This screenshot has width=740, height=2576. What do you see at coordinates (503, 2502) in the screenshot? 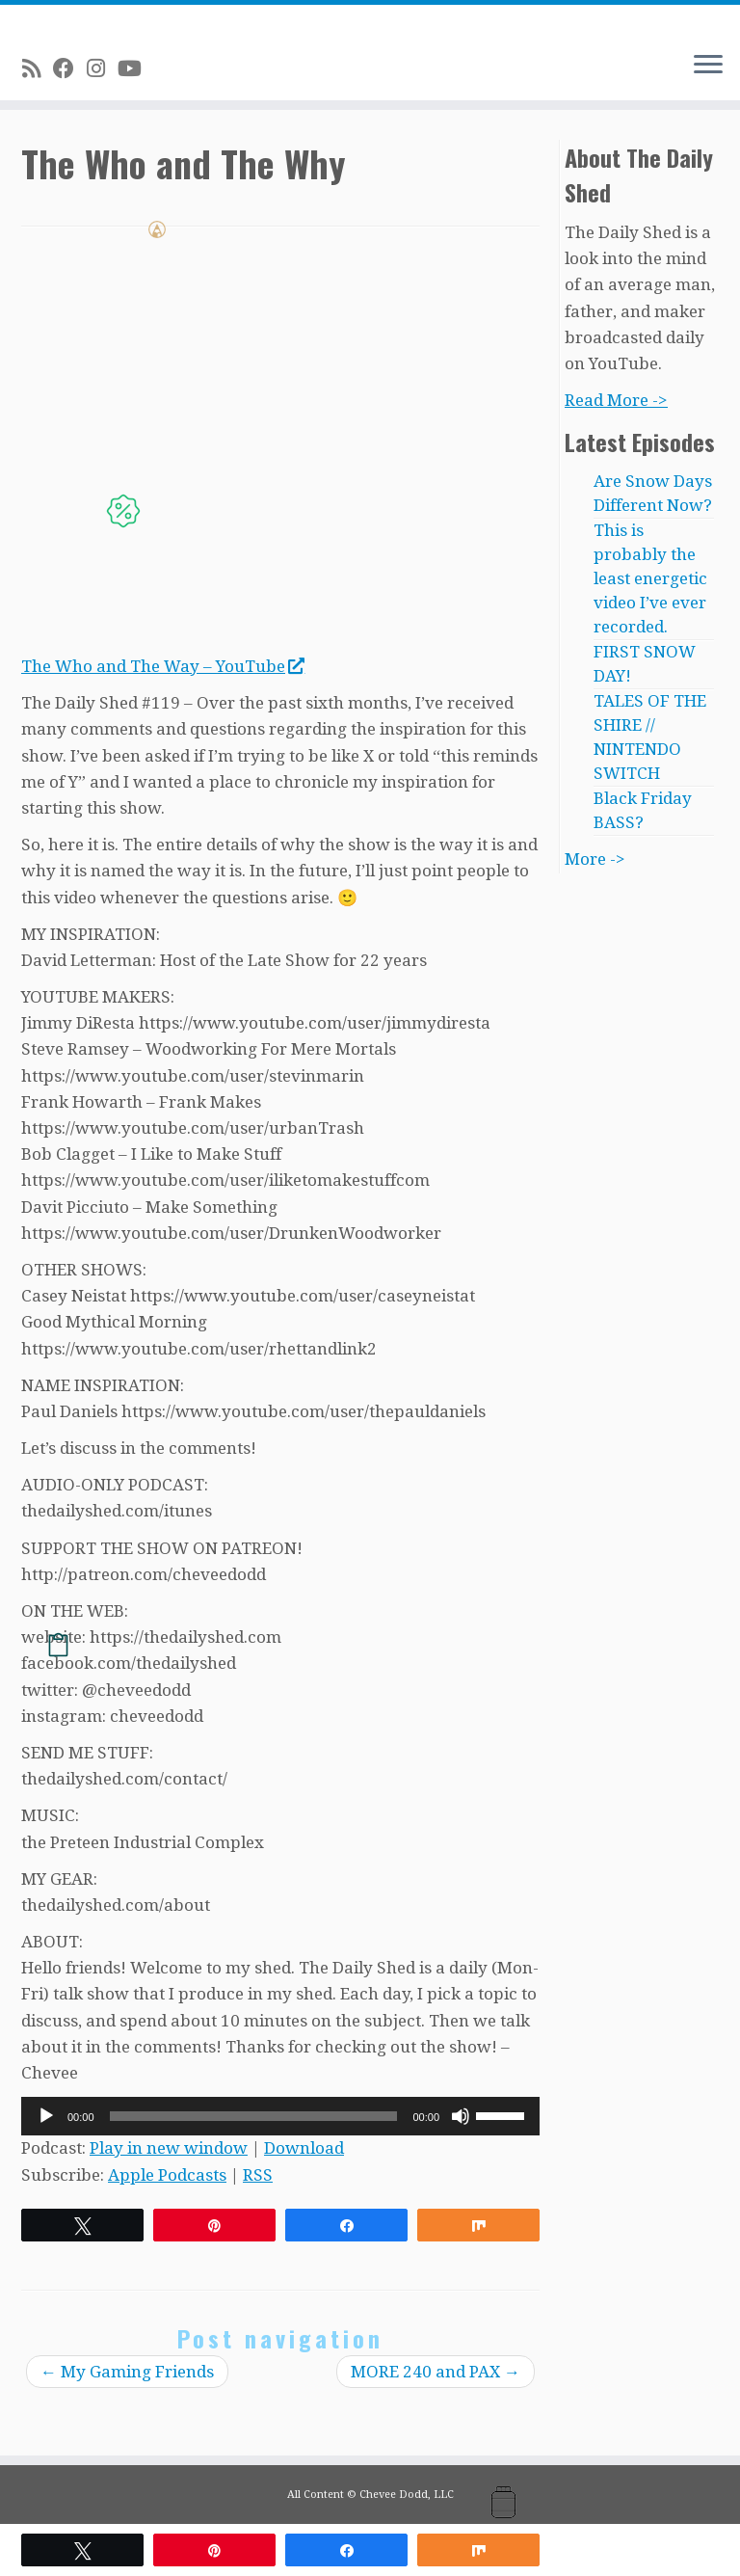
I see `view or manage stored items` at bounding box center [503, 2502].